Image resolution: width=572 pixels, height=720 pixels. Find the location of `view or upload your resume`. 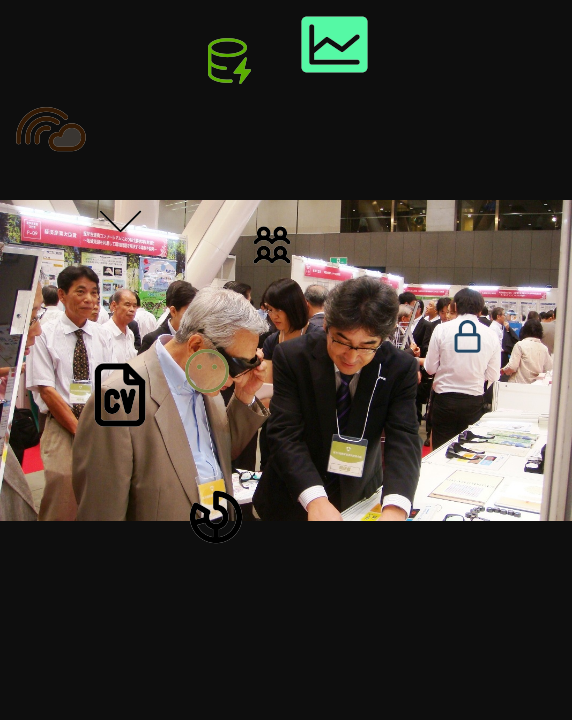

view or upload your resume is located at coordinates (120, 395).